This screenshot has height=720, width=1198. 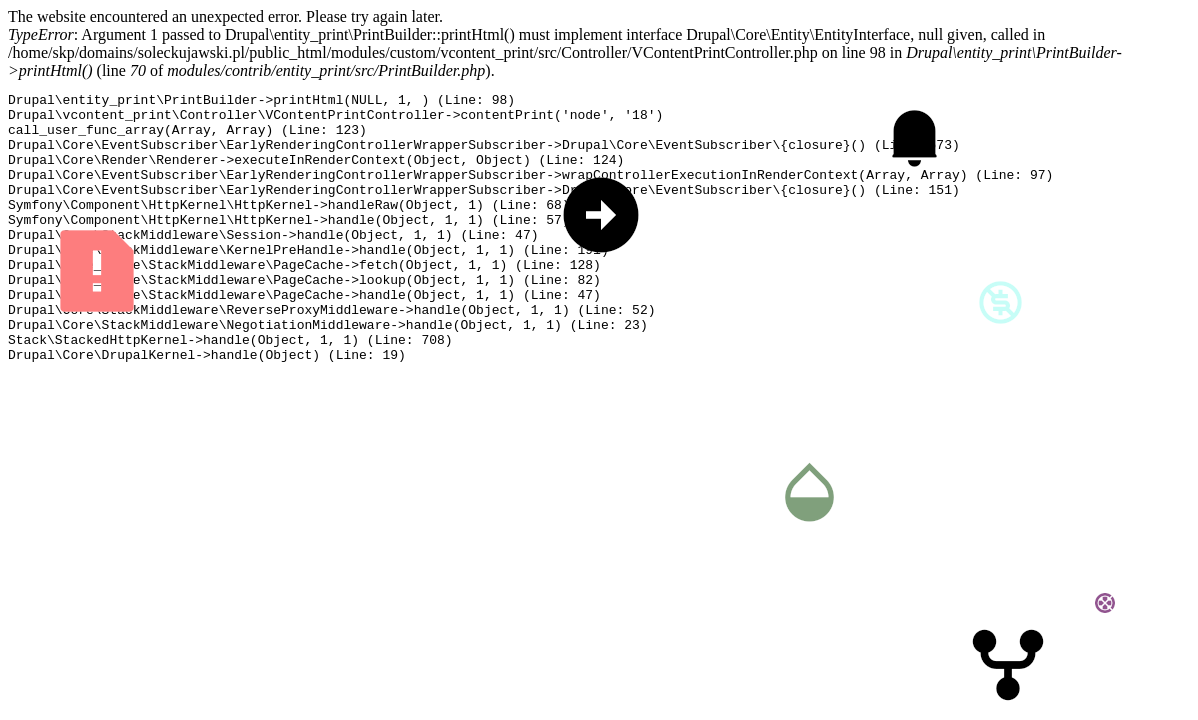 What do you see at coordinates (809, 494) in the screenshot?
I see `adjust color contrast settings` at bounding box center [809, 494].